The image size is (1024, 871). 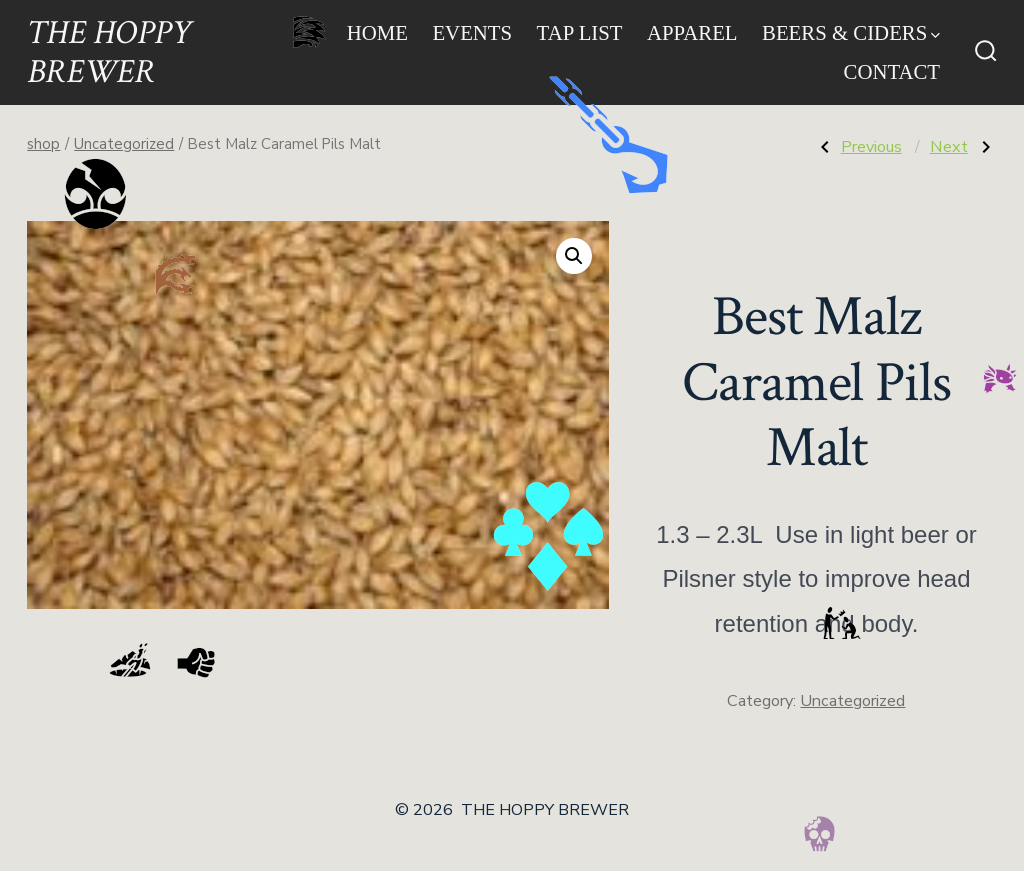 What do you see at coordinates (96, 194) in the screenshot?
I see `select a broken or damaged mask item` at bounding box center [96, 194].